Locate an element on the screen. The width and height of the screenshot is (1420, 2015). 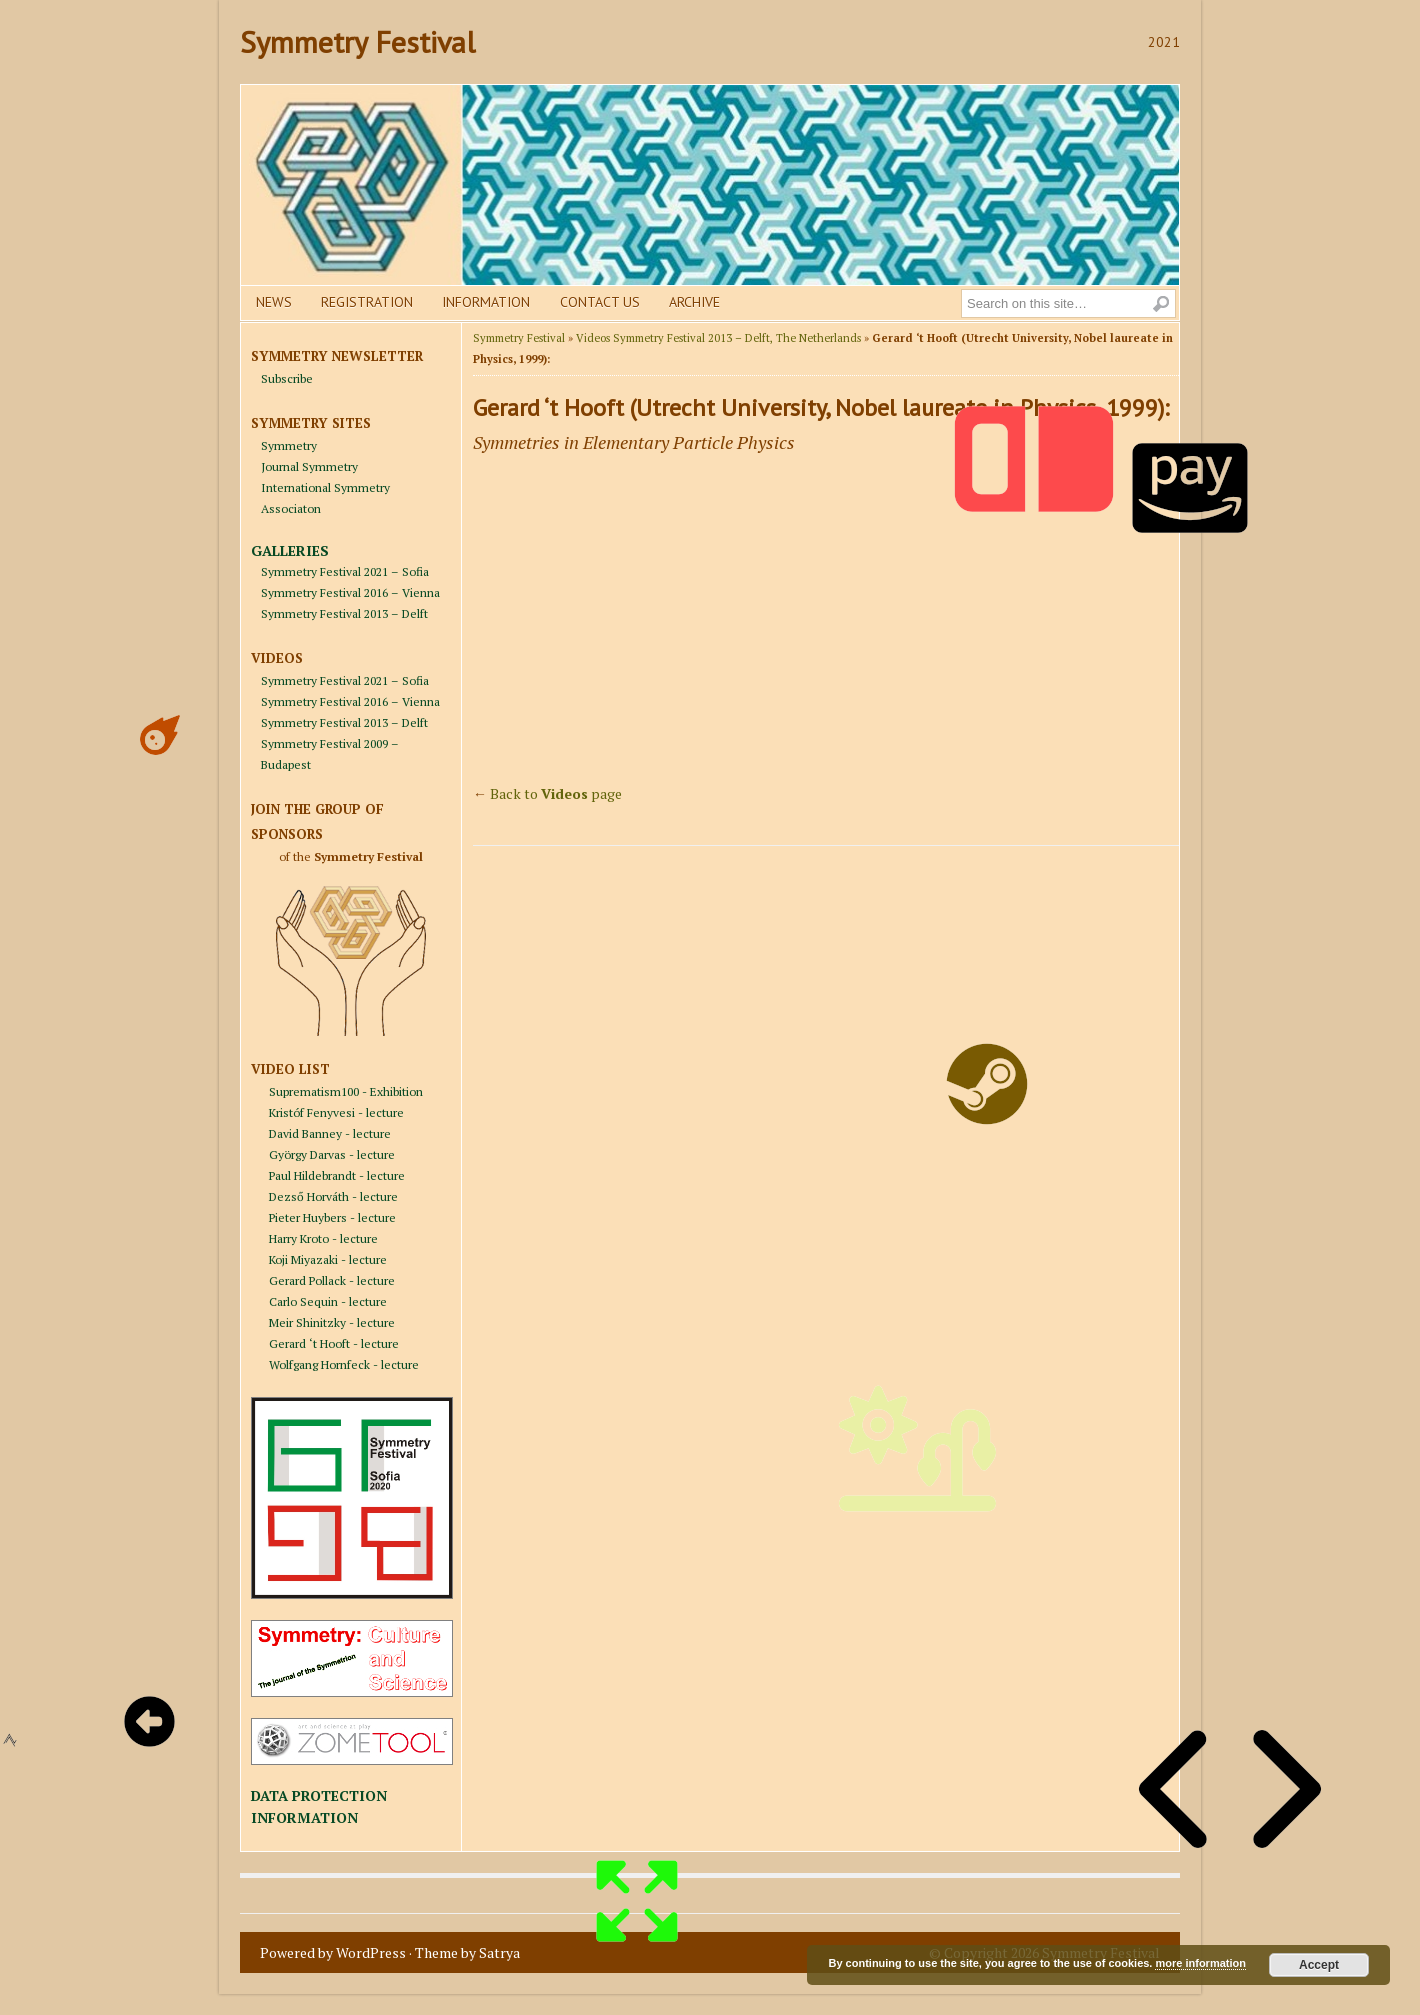
indicates drought or dry weather conditions is located at coordinates (917, 1448).